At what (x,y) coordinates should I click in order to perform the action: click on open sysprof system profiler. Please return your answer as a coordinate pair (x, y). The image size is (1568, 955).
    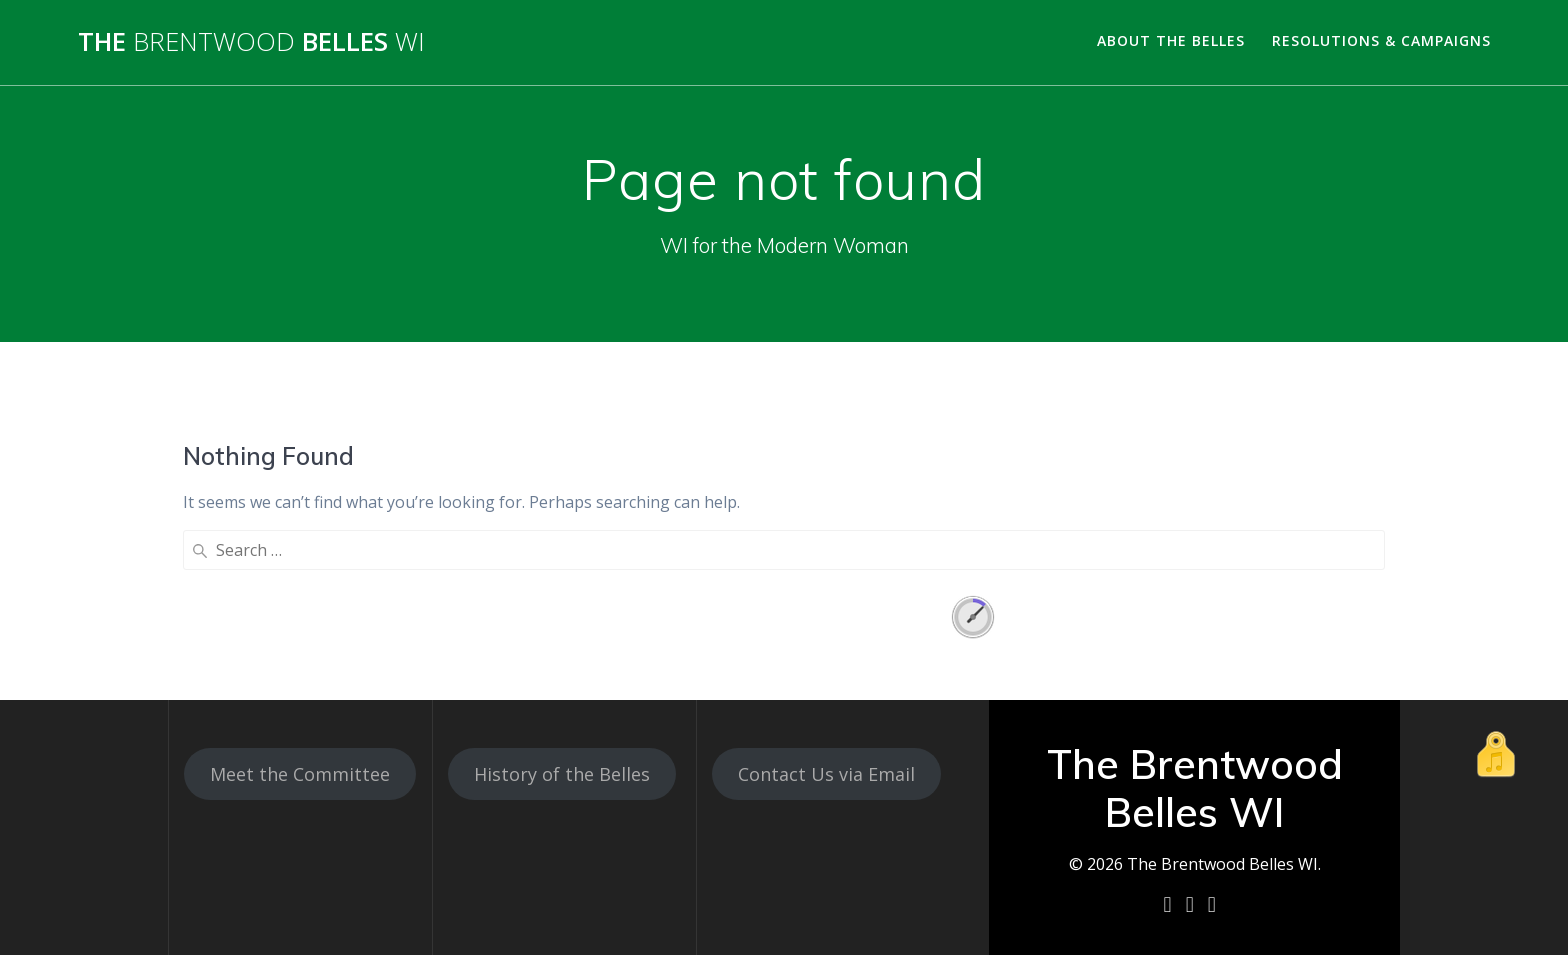
    Looking at the image, I should click on (973, 617).